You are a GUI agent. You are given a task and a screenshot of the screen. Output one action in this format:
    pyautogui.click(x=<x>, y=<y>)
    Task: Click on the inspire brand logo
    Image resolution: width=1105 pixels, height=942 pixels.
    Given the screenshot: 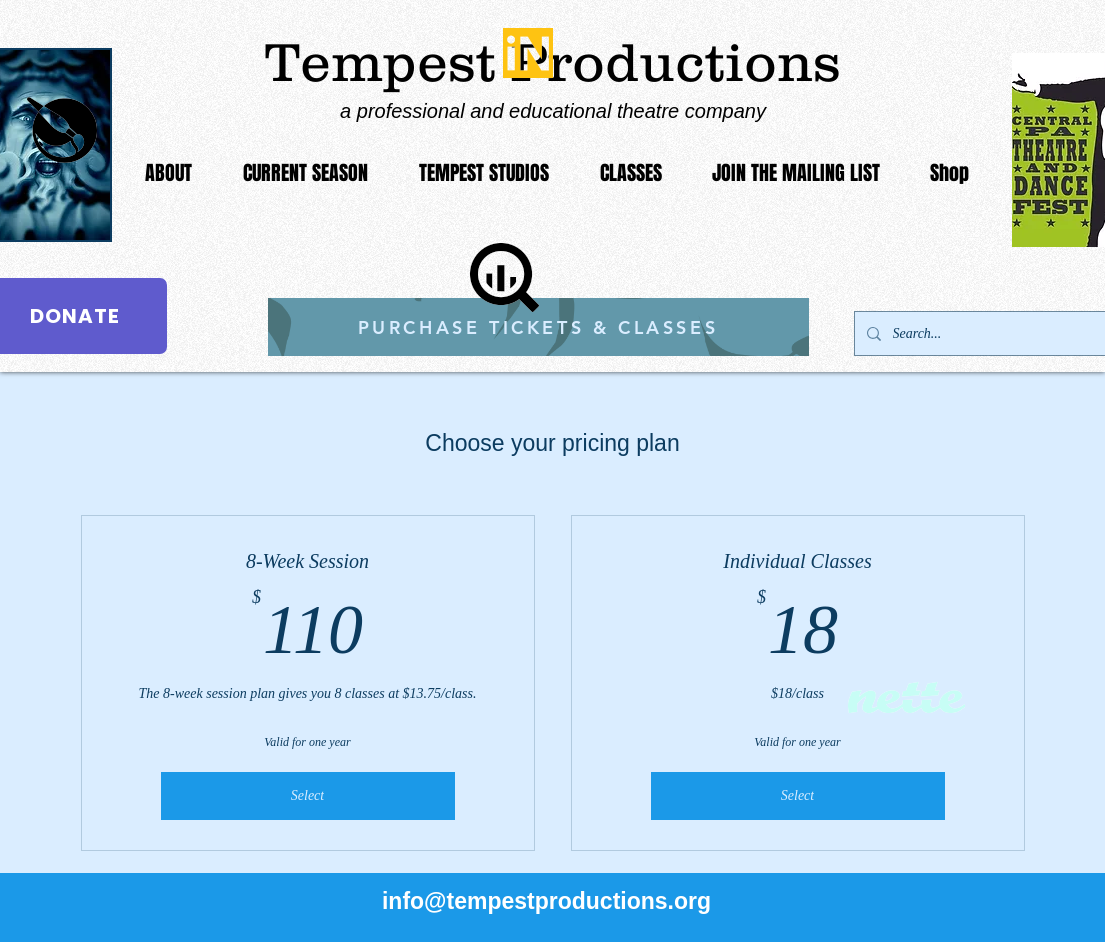 What is the action you would take?
    pyautogui.click(x=528, y=53)
    